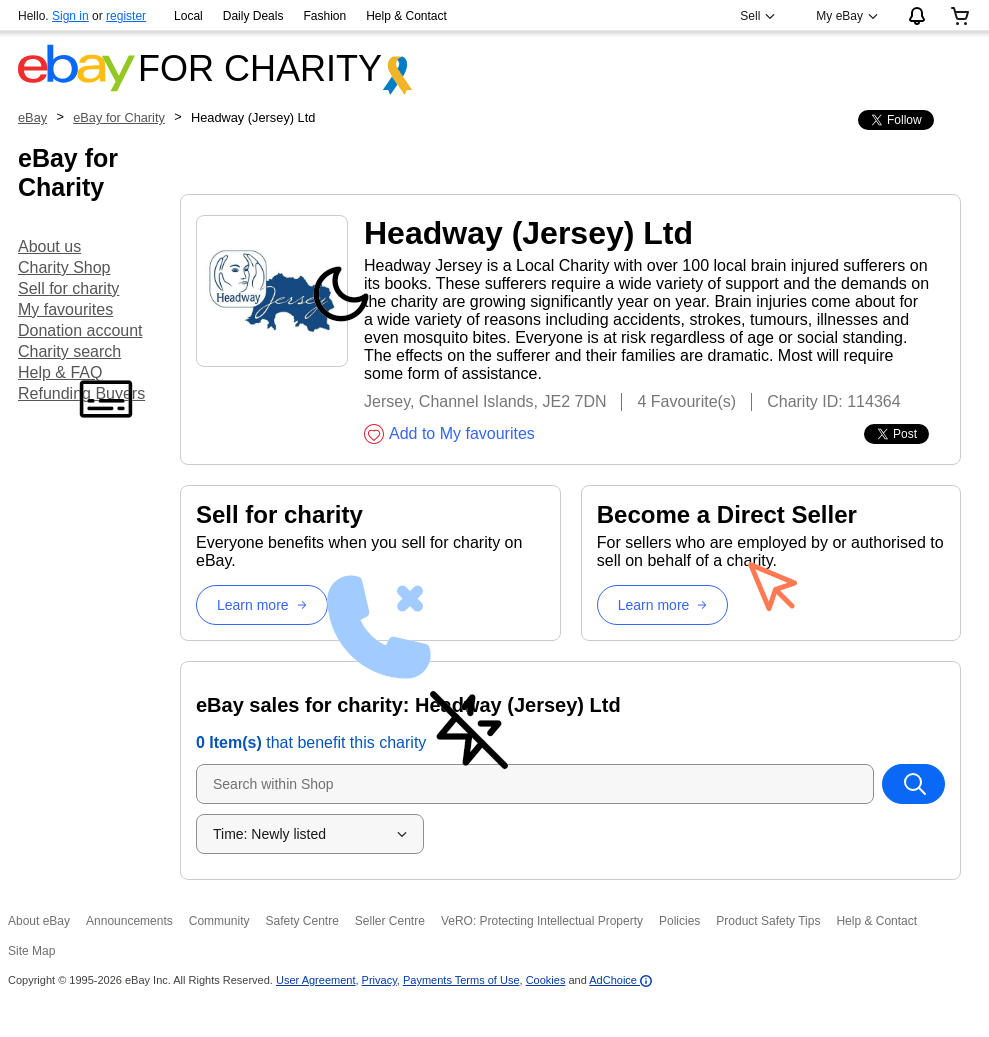  Describe the element at coordinates (106, 399) in the screenshot. I see `enable subtitles or closed captions` at that location.